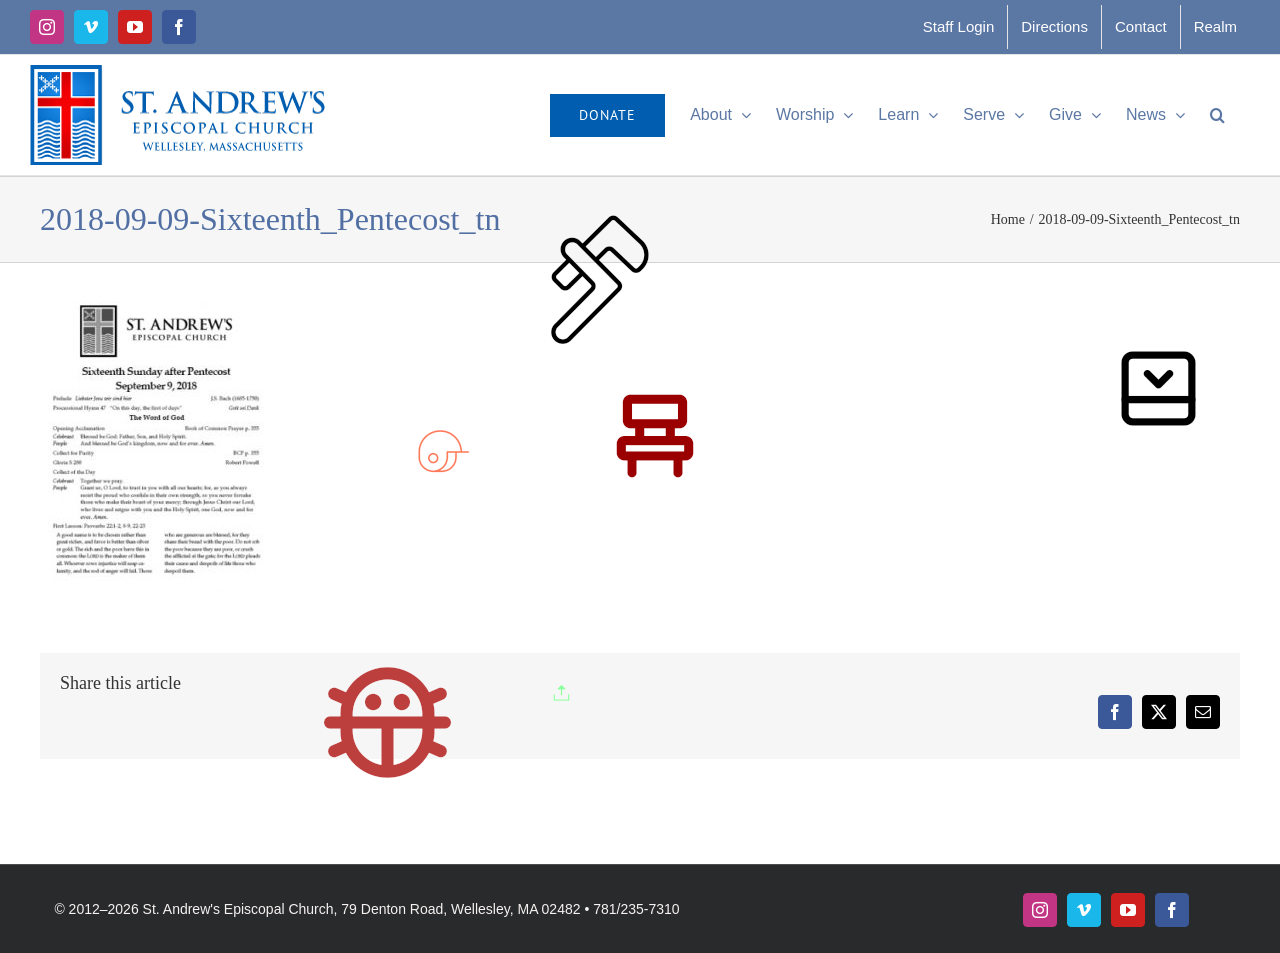 This screenshot has width=1280, height=953. What do you see at coordinates (1158, 388) in the screenshot?
I see `collapse bottom panel` at bounding box center [1158, 388].